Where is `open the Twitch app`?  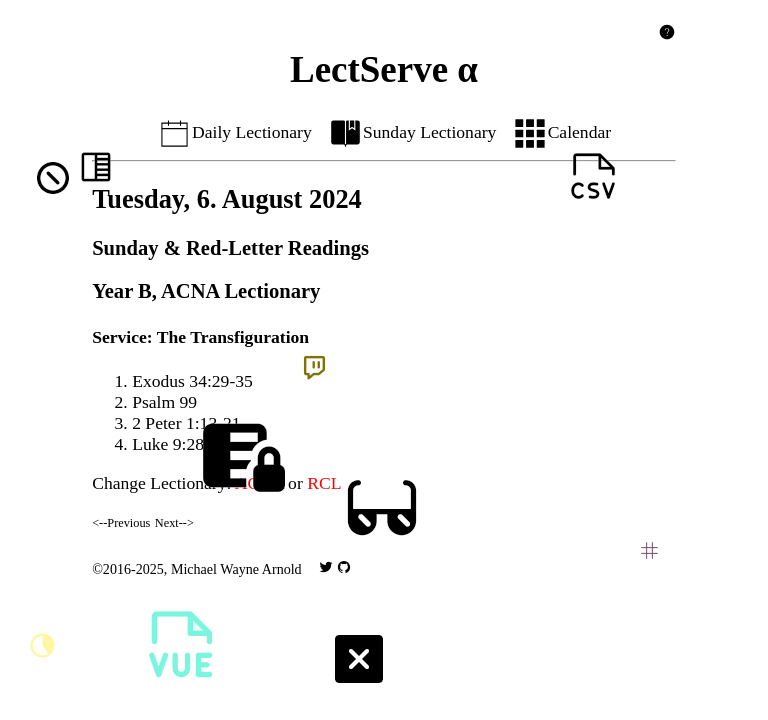
open the Twitch app is located at coordinates (314, 366).